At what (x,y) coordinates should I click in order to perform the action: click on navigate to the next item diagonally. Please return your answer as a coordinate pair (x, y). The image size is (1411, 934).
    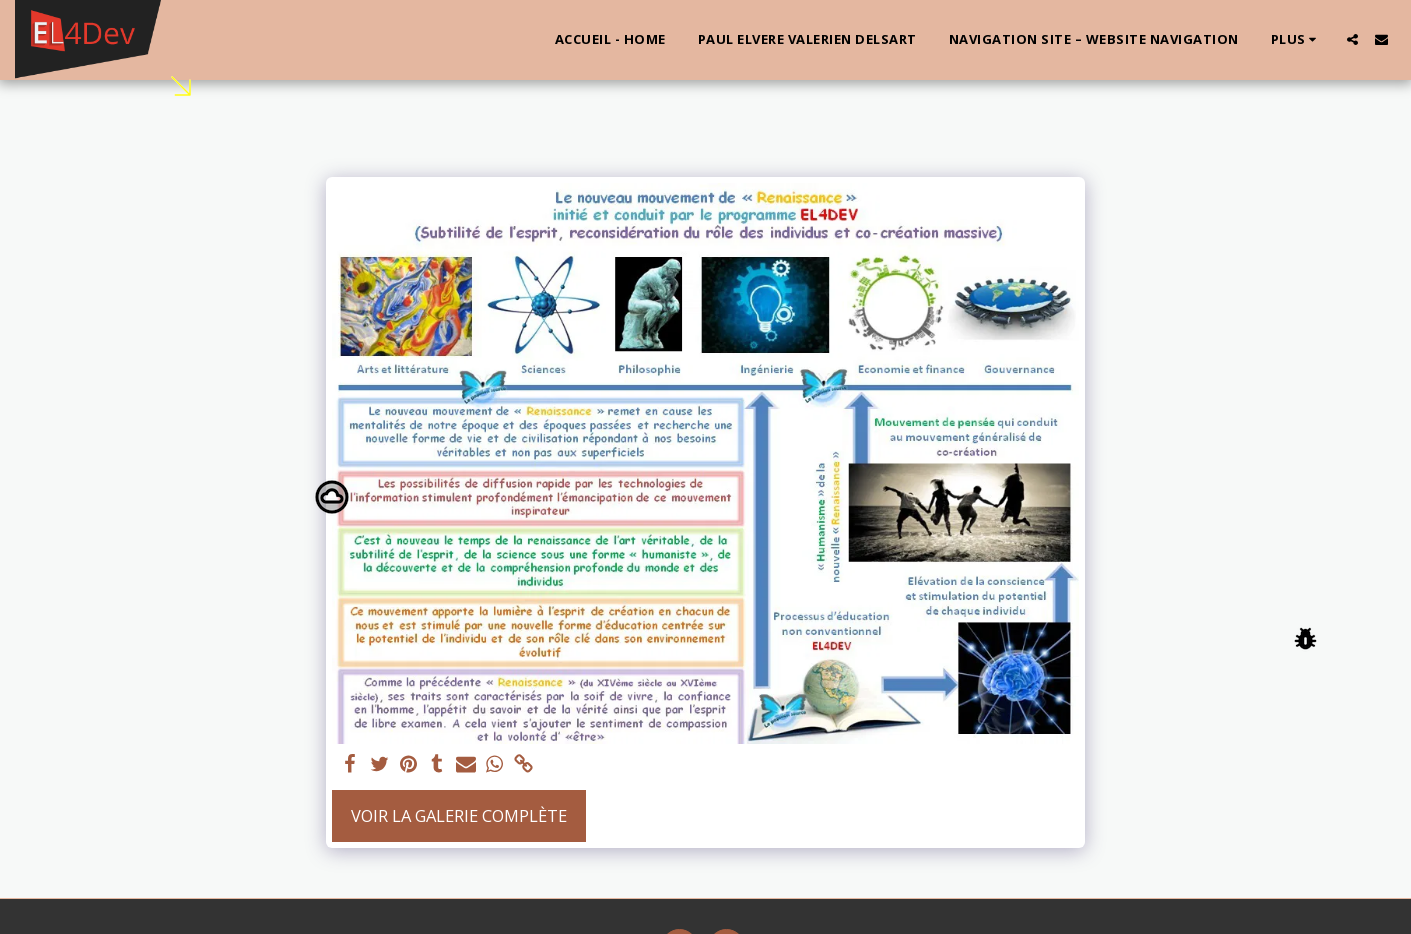
    Looking at the image, I should click on (181, 86).